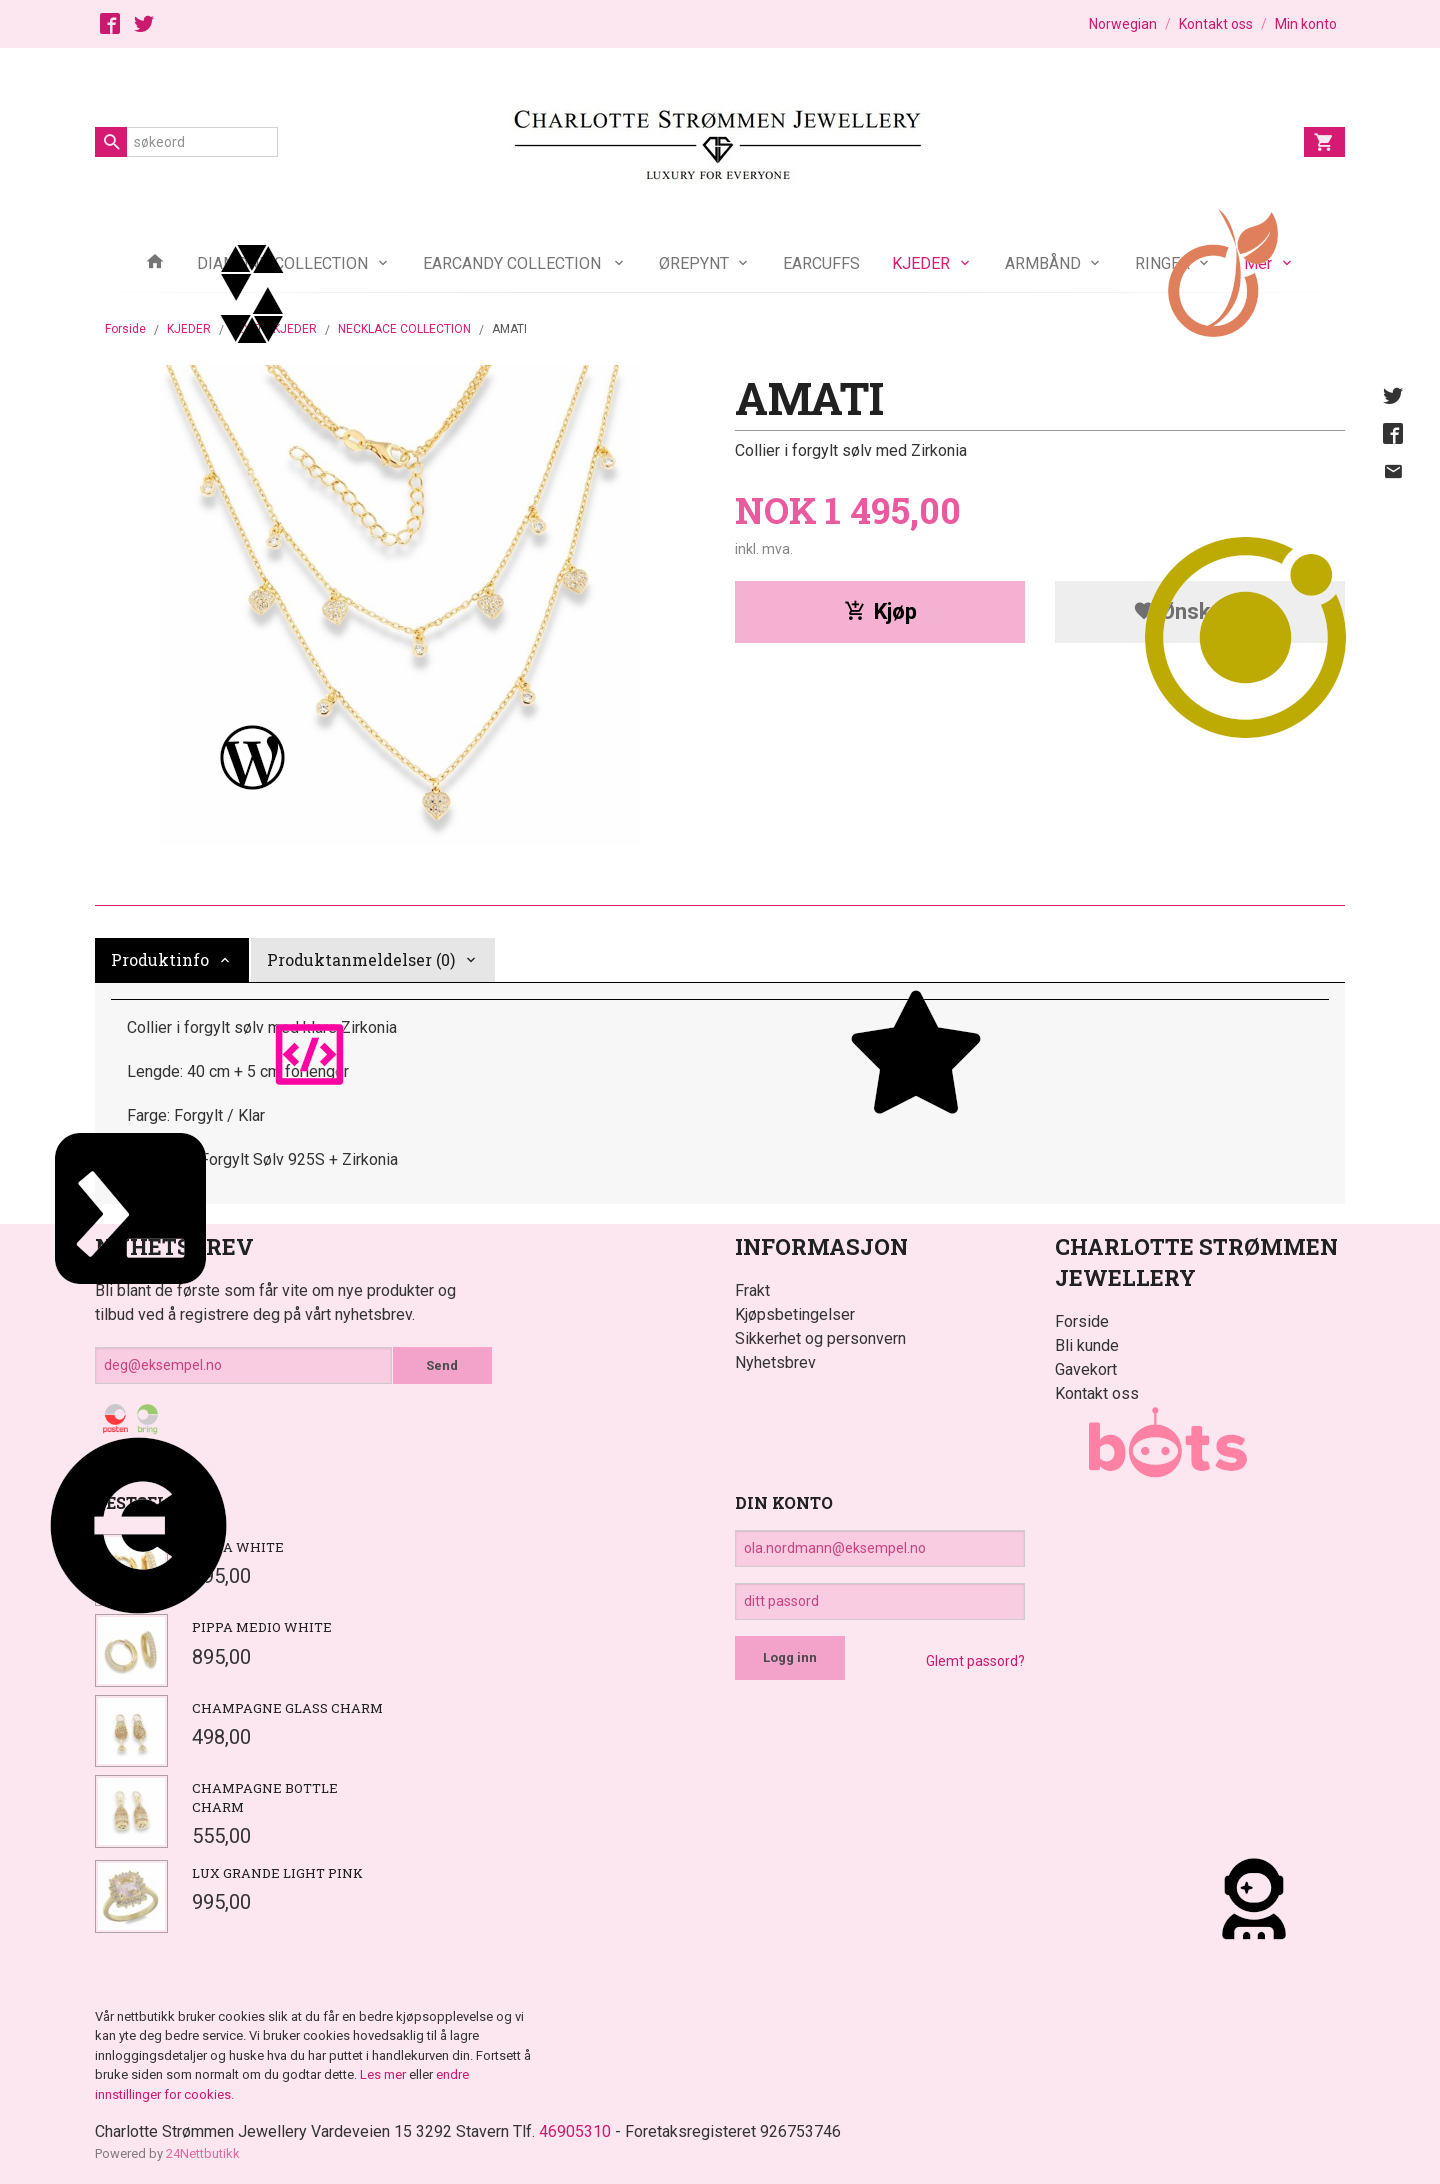 This screenshot has height=2184, width=1440. What do you see at coordinates (309, 1054) in the screenshot?
I see `view or edit source code` at bounding box center [309, 1054].